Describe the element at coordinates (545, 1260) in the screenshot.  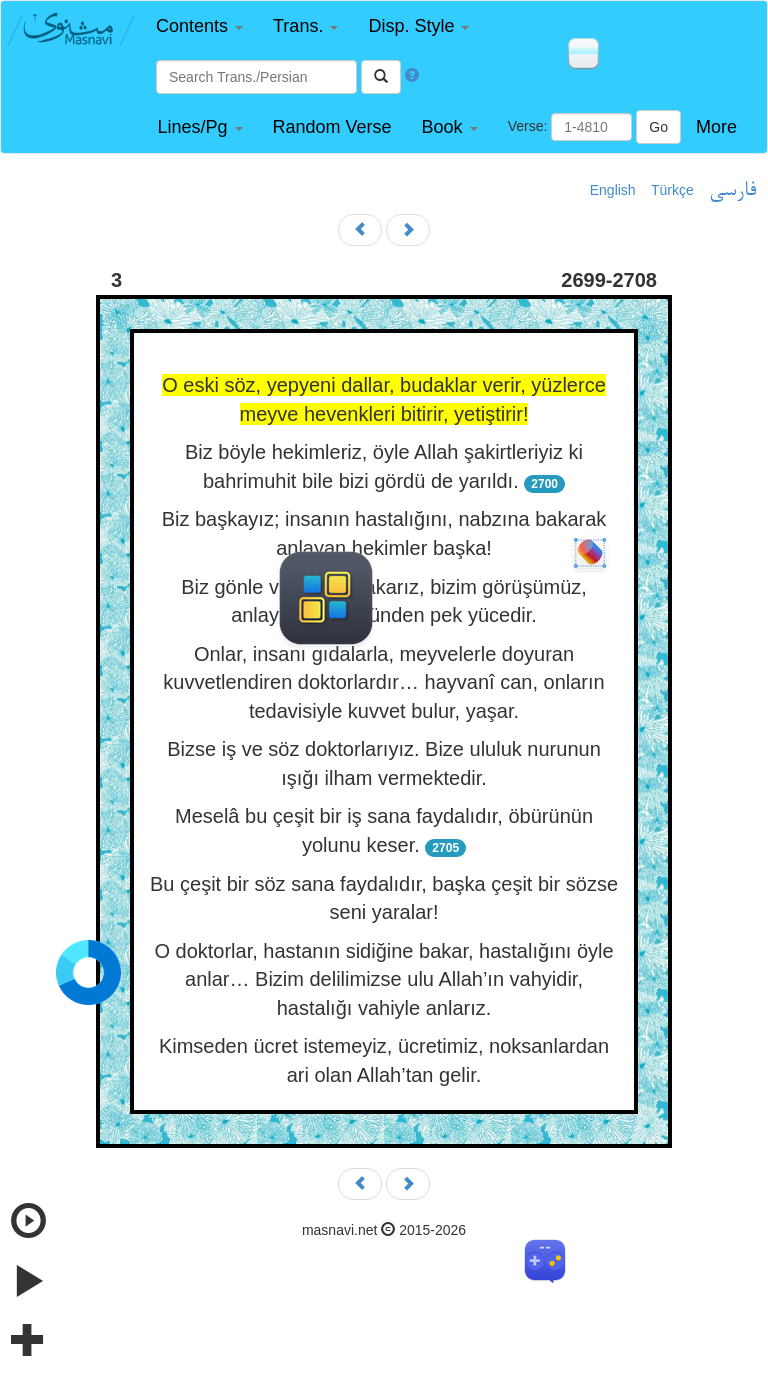
I see `open dissent messaging app` at that location.